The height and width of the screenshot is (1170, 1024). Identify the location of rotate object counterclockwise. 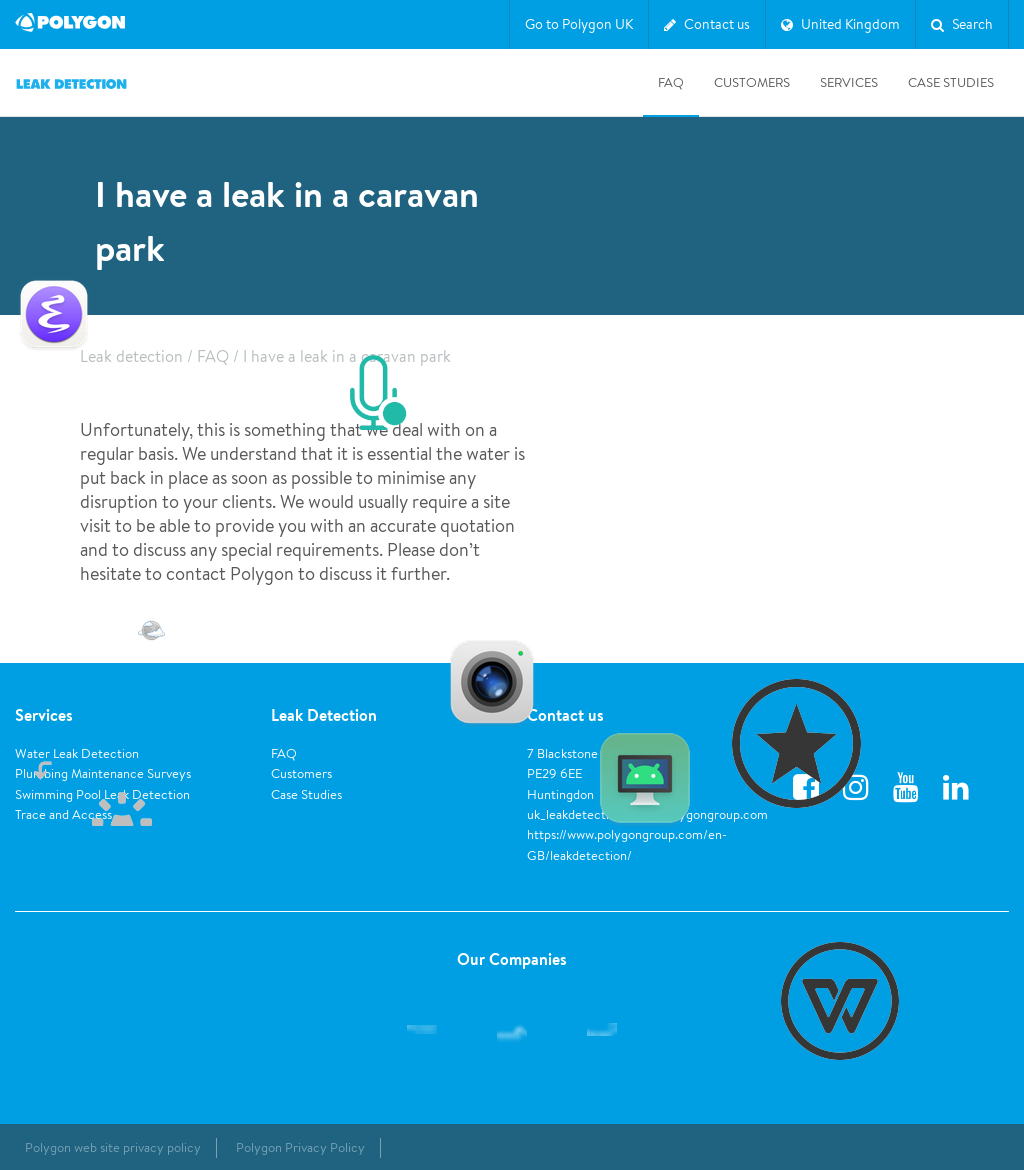
(43, 769).